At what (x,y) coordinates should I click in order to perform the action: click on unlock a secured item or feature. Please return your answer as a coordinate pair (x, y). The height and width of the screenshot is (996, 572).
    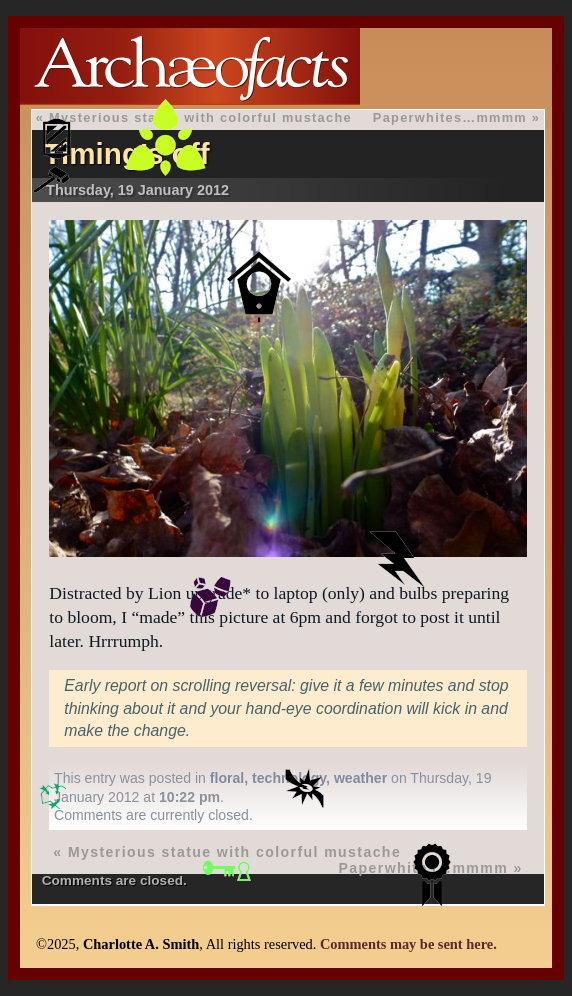
    Looking at the image, I should click on (226, 870).